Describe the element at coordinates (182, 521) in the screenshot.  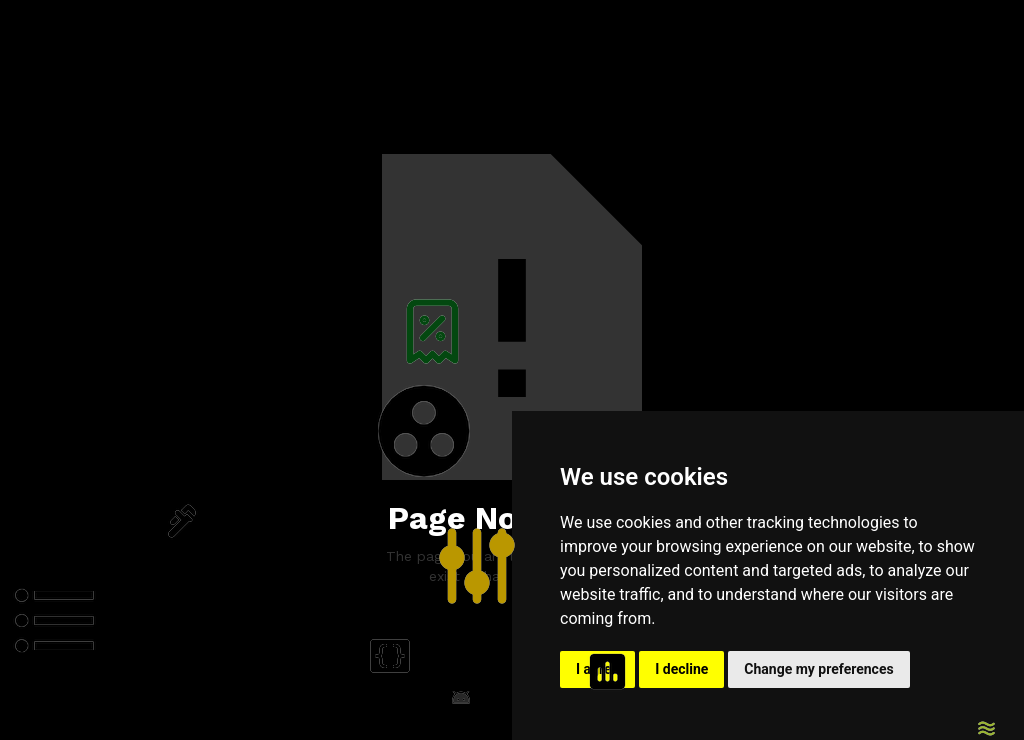
I see `access plumbing services` at that location.